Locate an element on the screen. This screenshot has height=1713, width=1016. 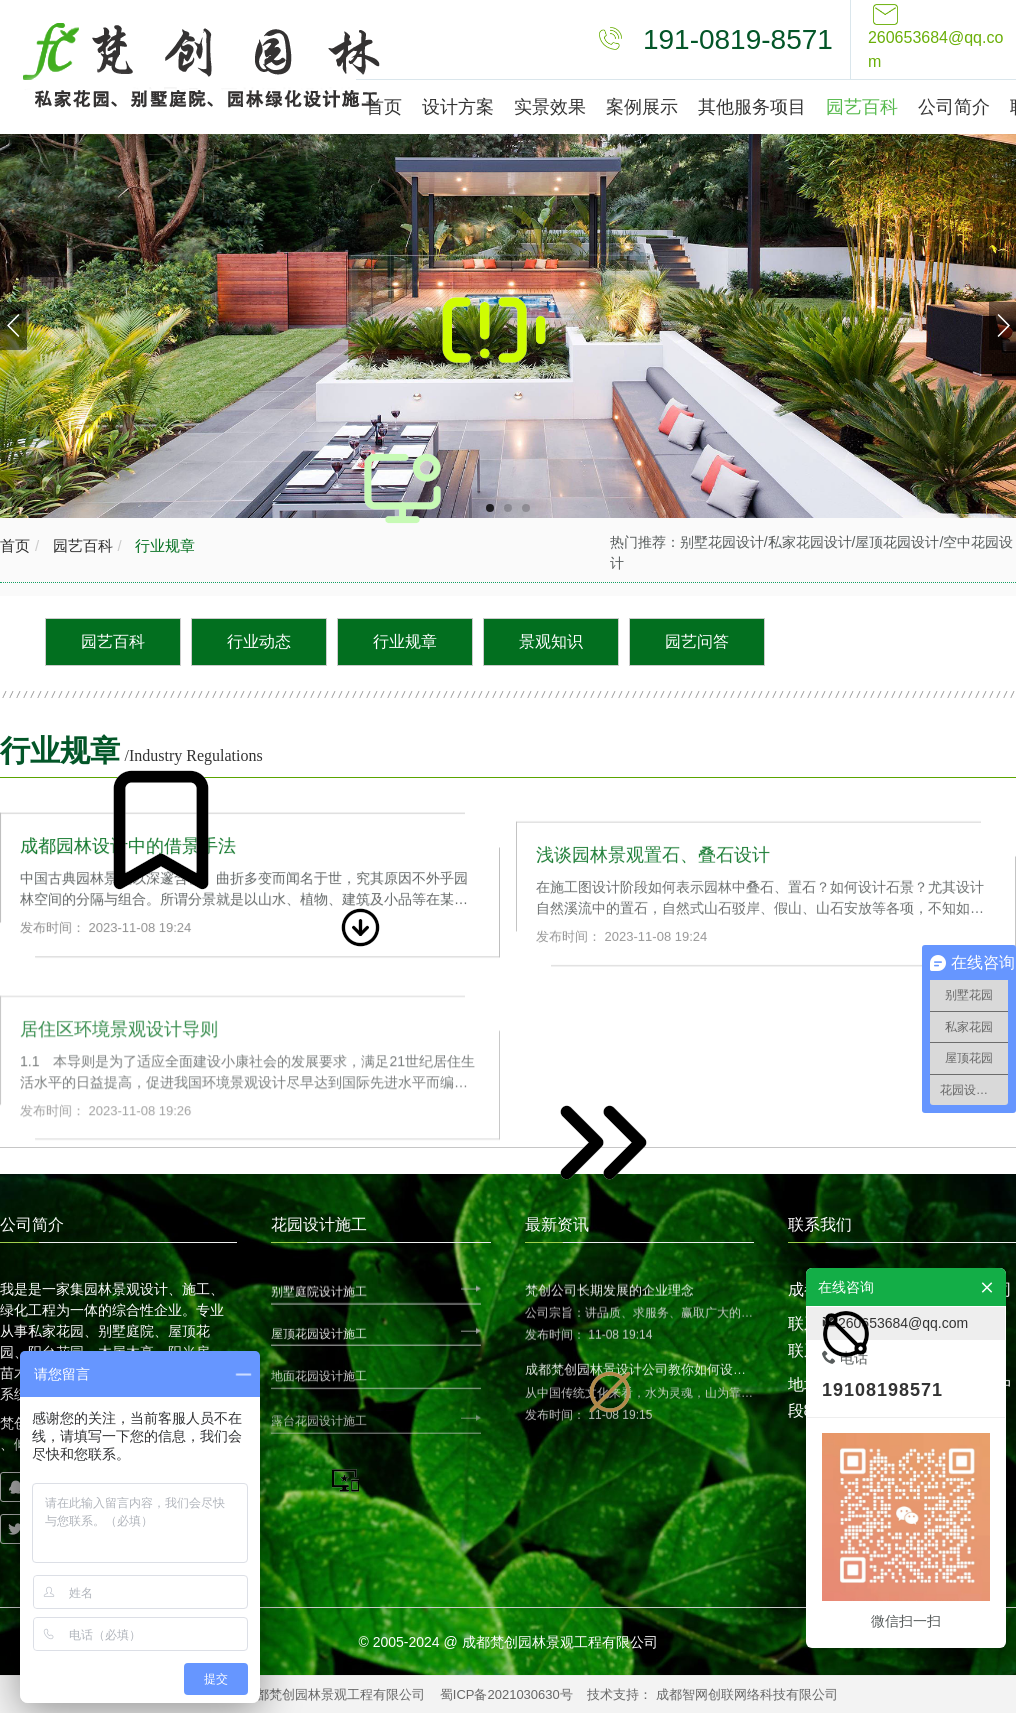
save this item for later is located at coordinates (161, 830).